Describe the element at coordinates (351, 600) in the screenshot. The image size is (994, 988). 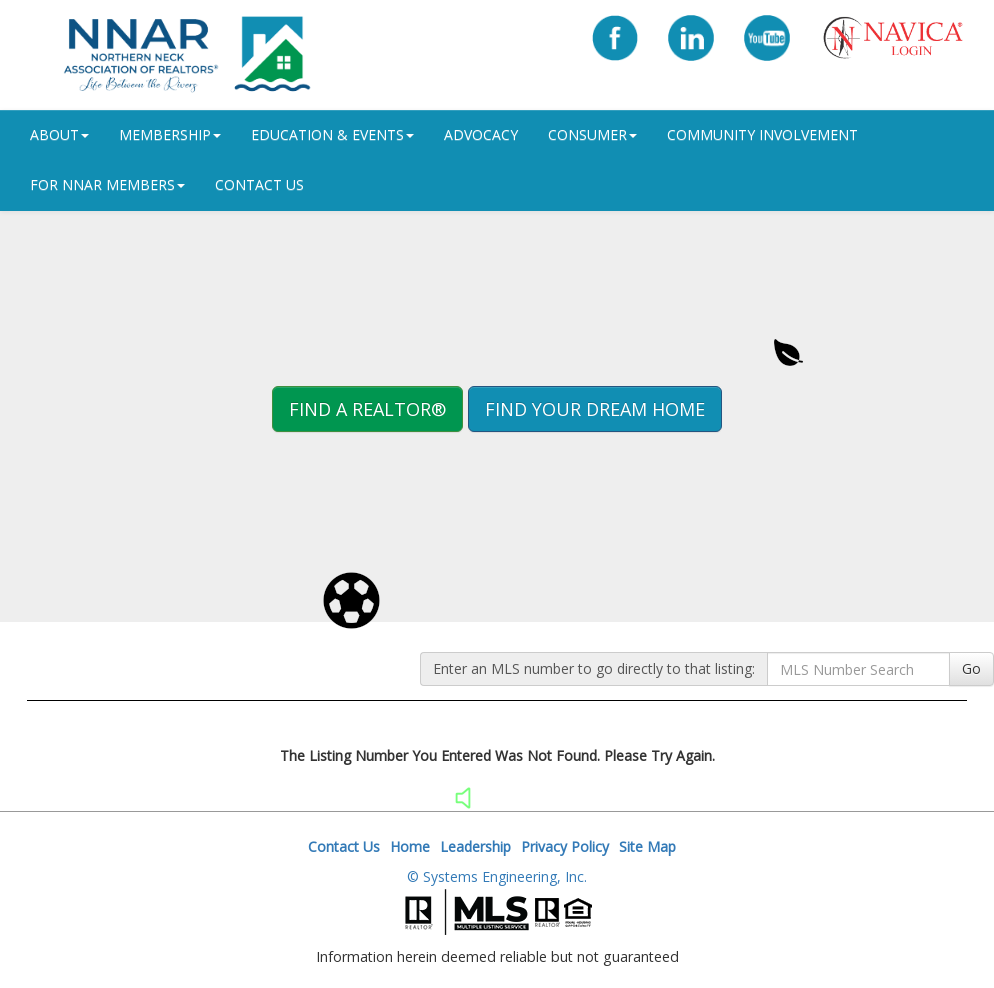
I see `access football or soccer content` at that location.